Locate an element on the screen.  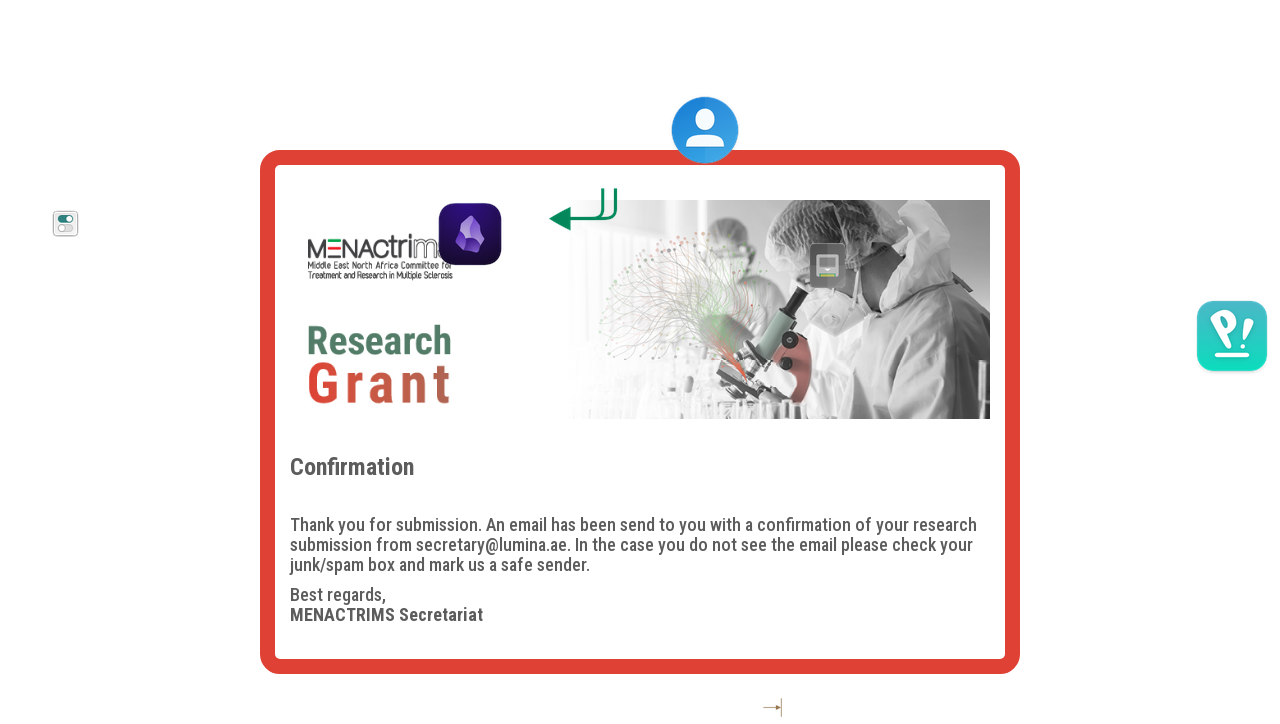
open obsidian note-taking app is located at coordinates (470, 234).